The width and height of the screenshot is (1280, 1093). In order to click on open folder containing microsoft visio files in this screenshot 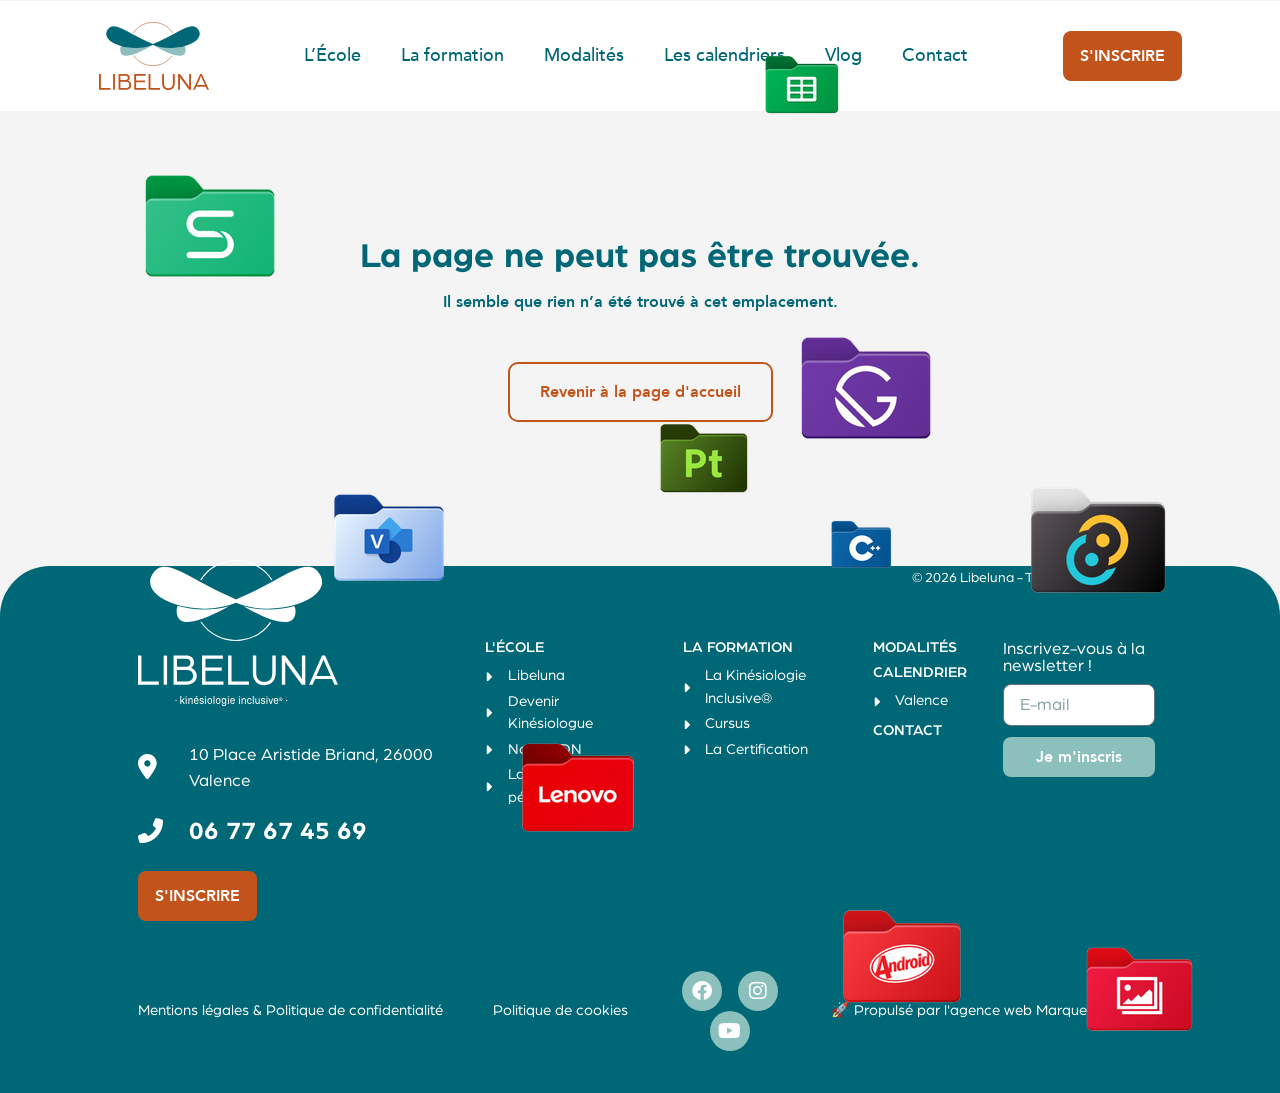, I will do `click(388, 540)`.